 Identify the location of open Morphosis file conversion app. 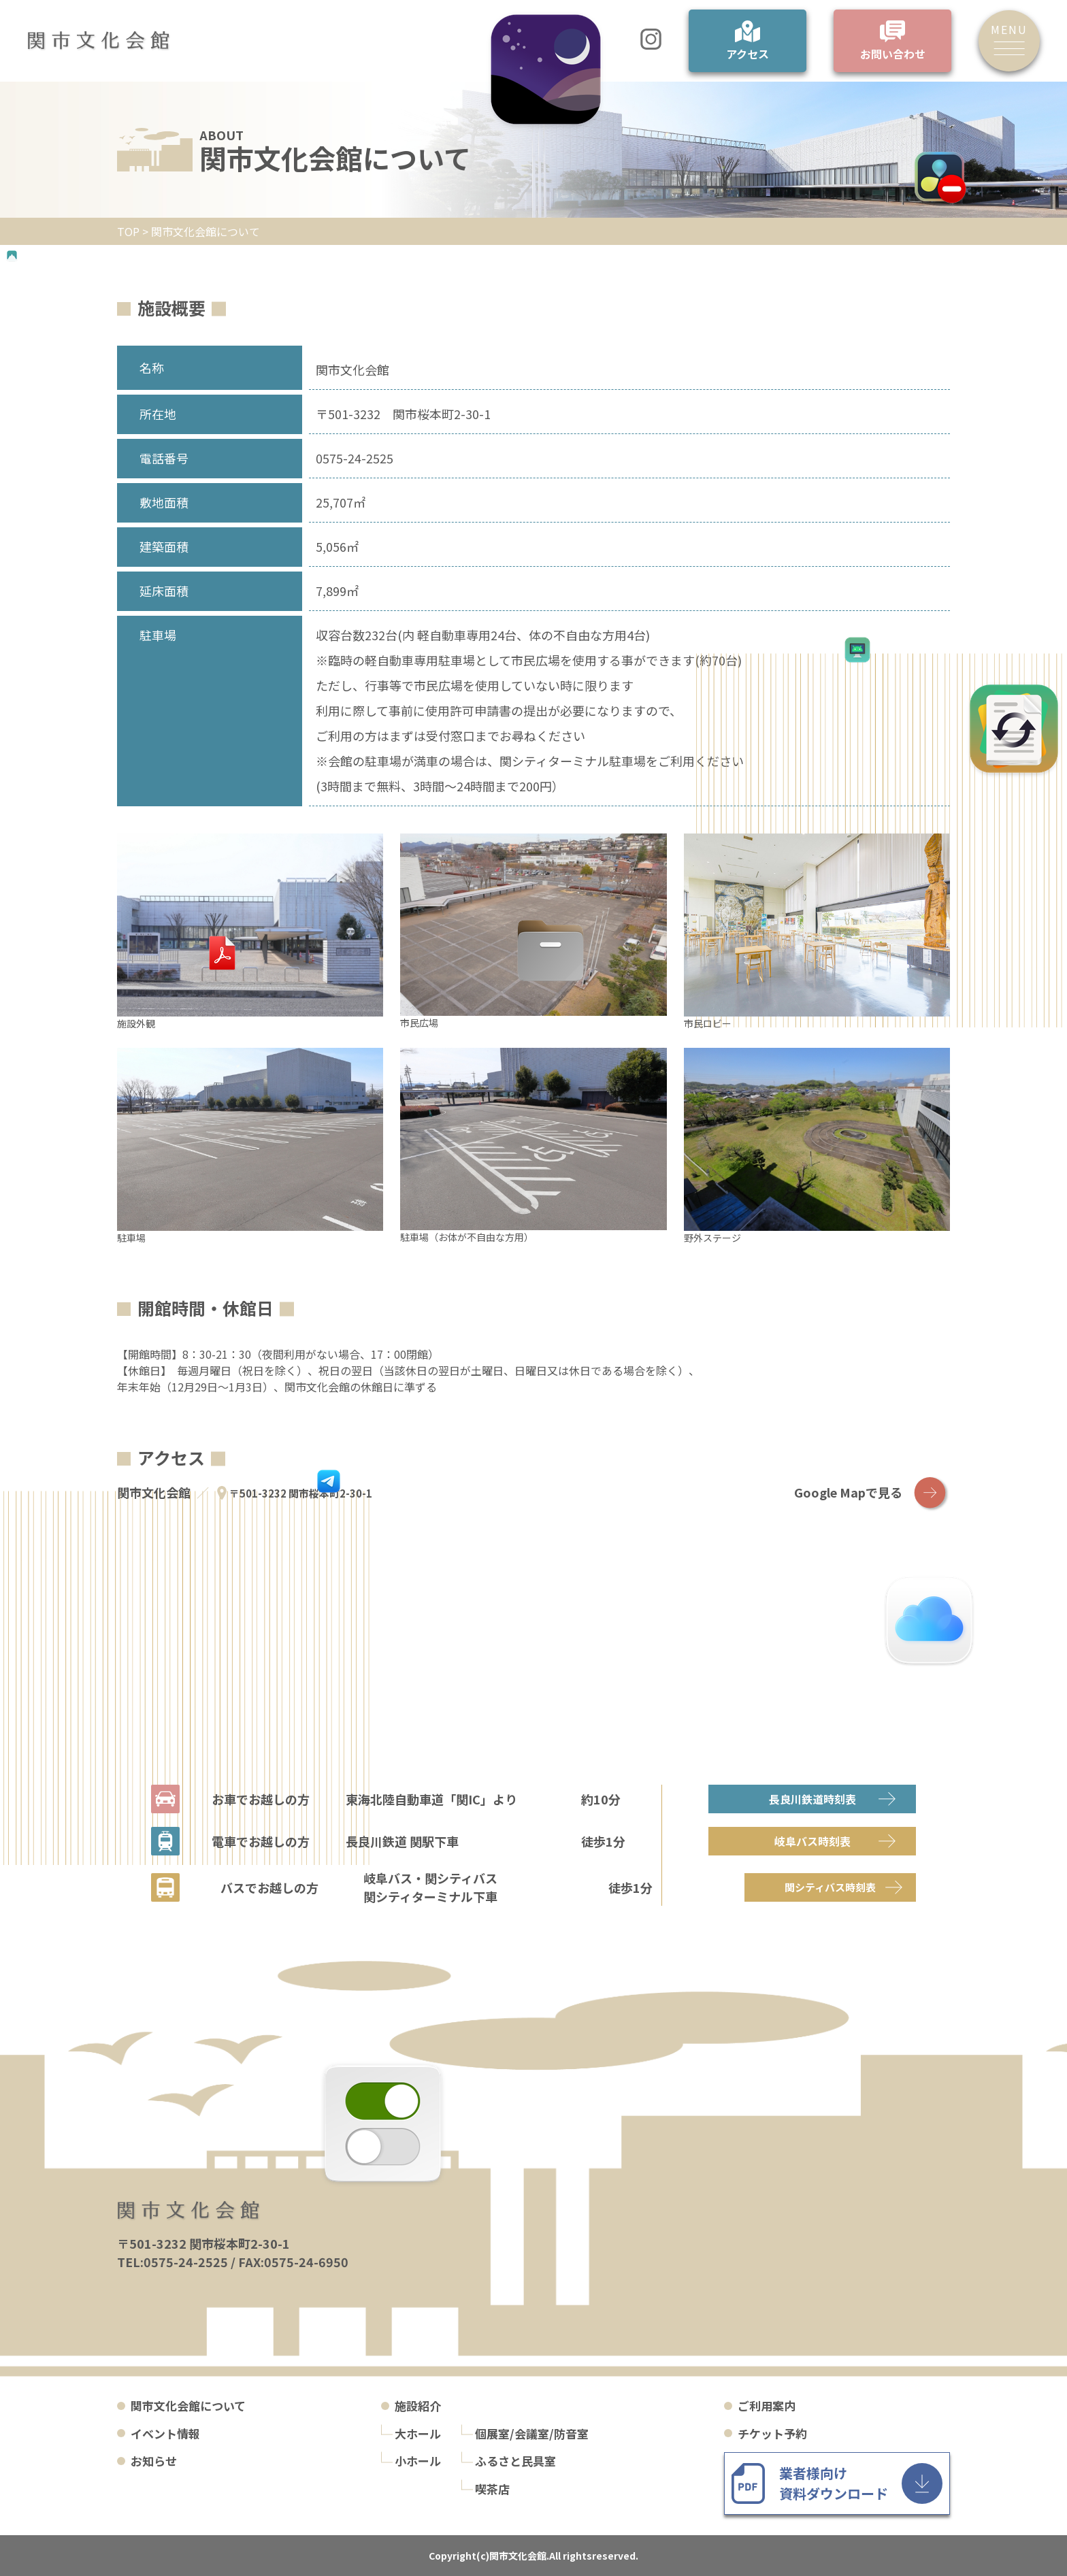
(1014, 729).